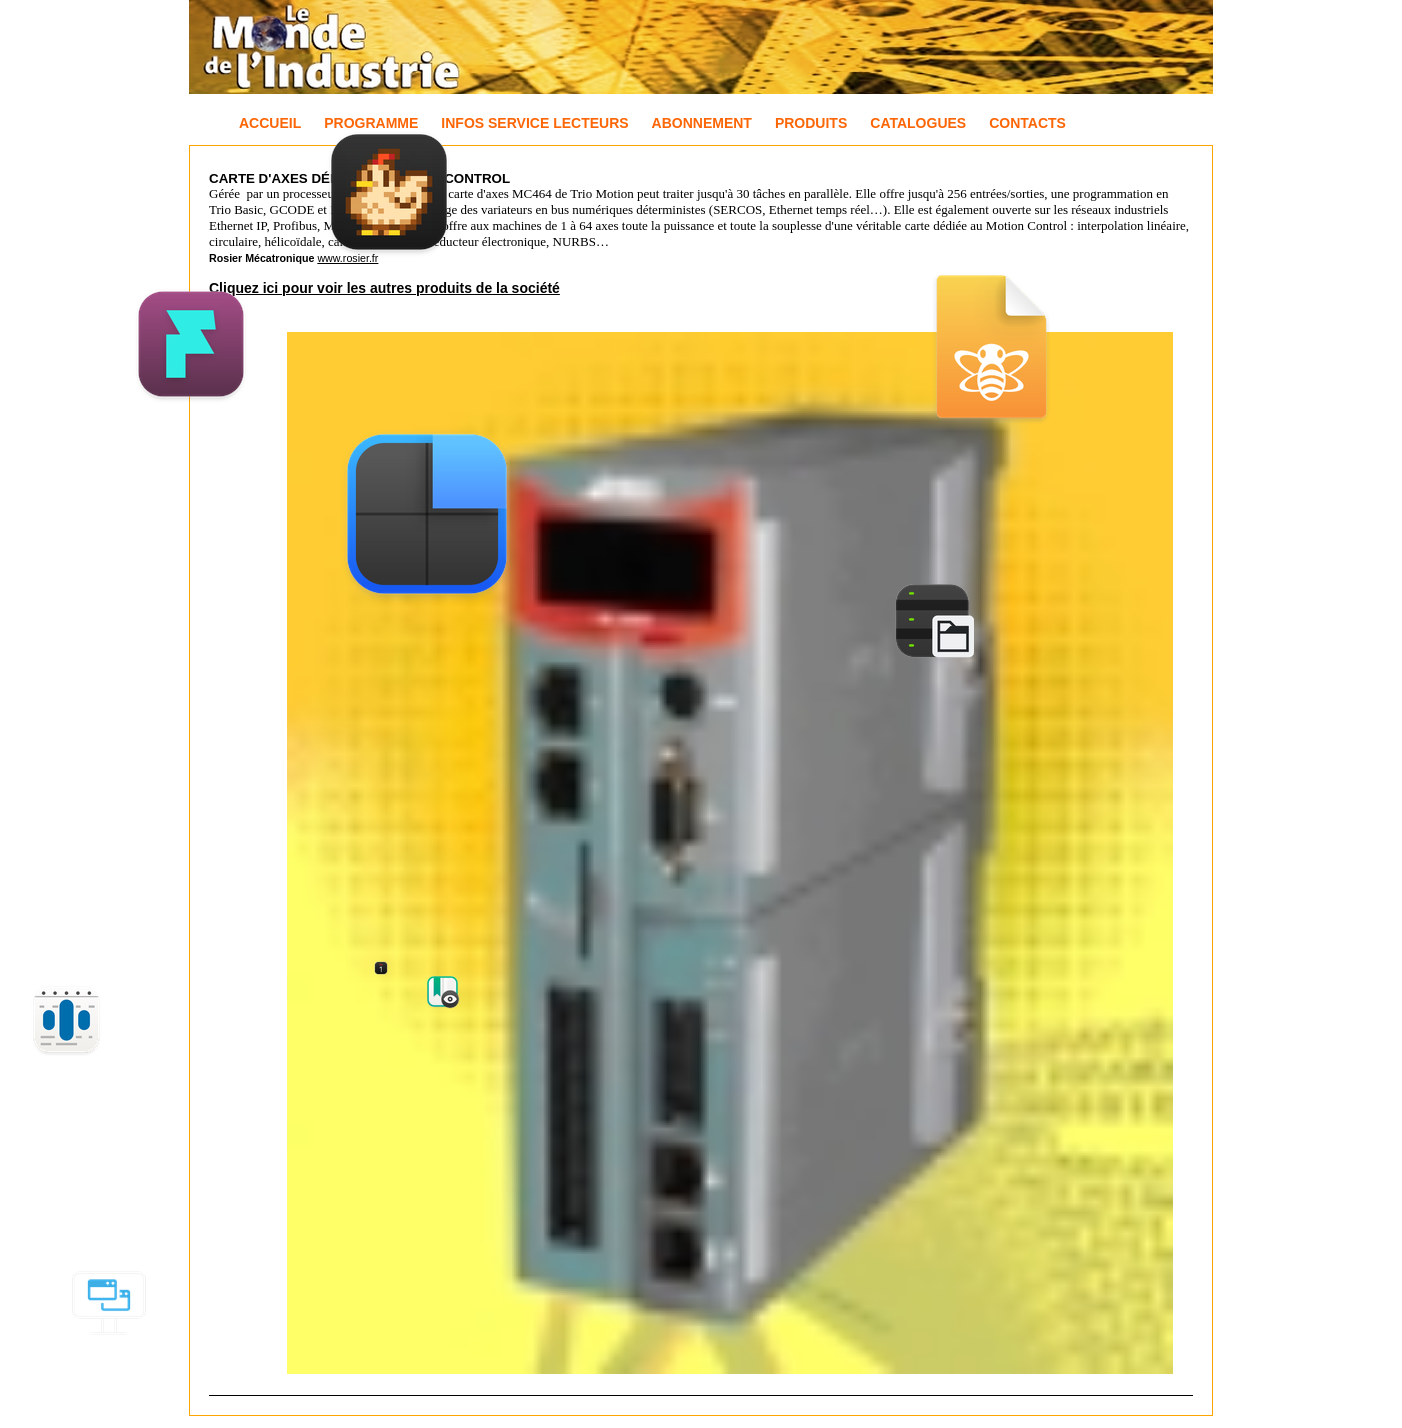 This screenshot has width=1402, height=1428. What do you see at coordinates (191, 344) in the screenshot?
I see `open fightcade app` at bounding box center [191, 344].